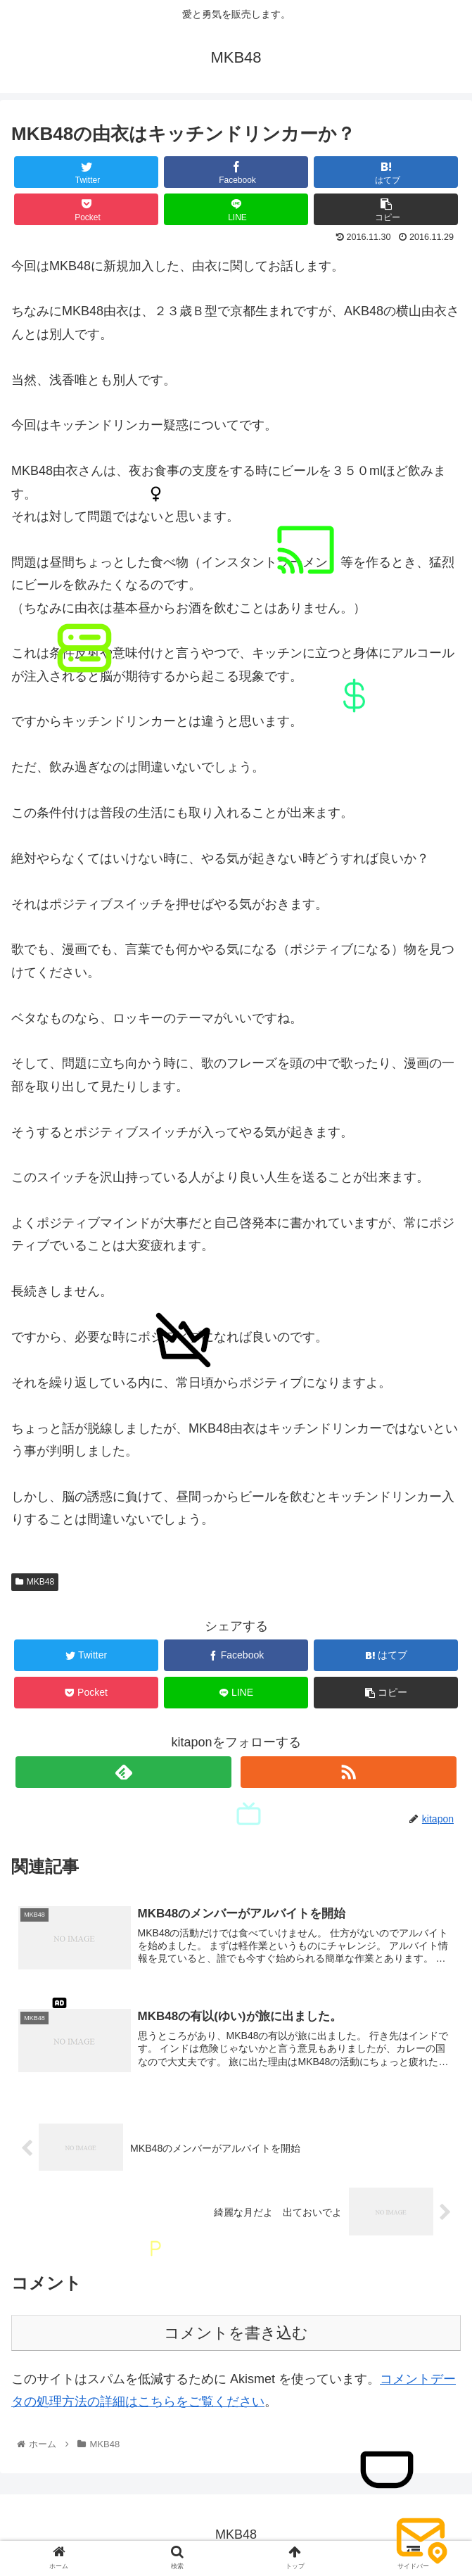 This screenshot has height=2576, width=472. What do you see at coordinates (248, 1814) in the screenshot?
I see `access tv or video streaming options` at bounding box center [248, 1814].